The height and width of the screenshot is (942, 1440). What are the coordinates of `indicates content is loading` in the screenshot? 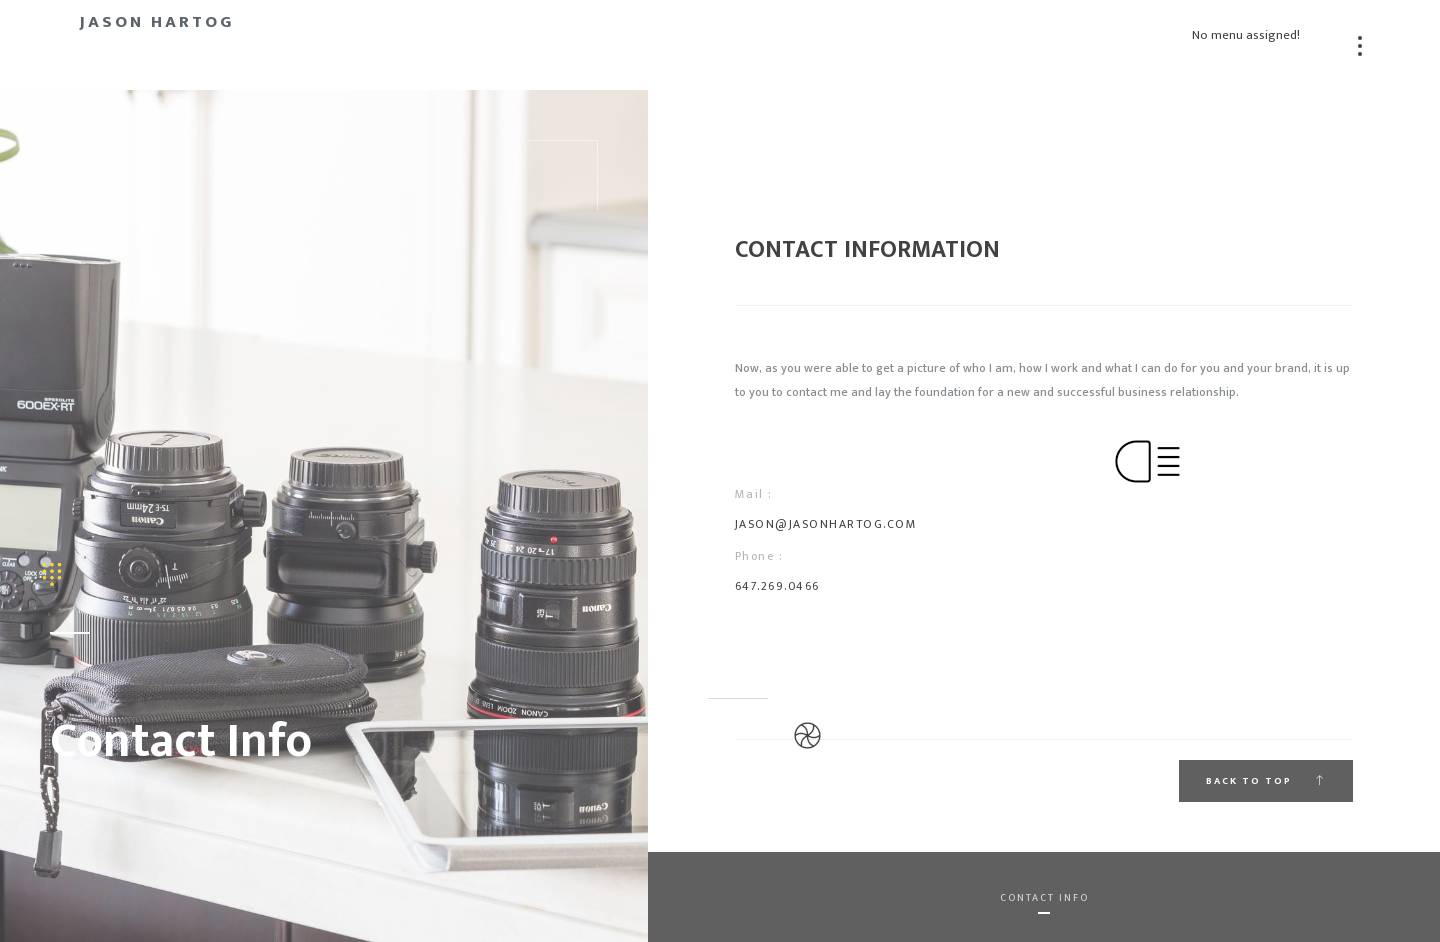 It's located at (807, 735).